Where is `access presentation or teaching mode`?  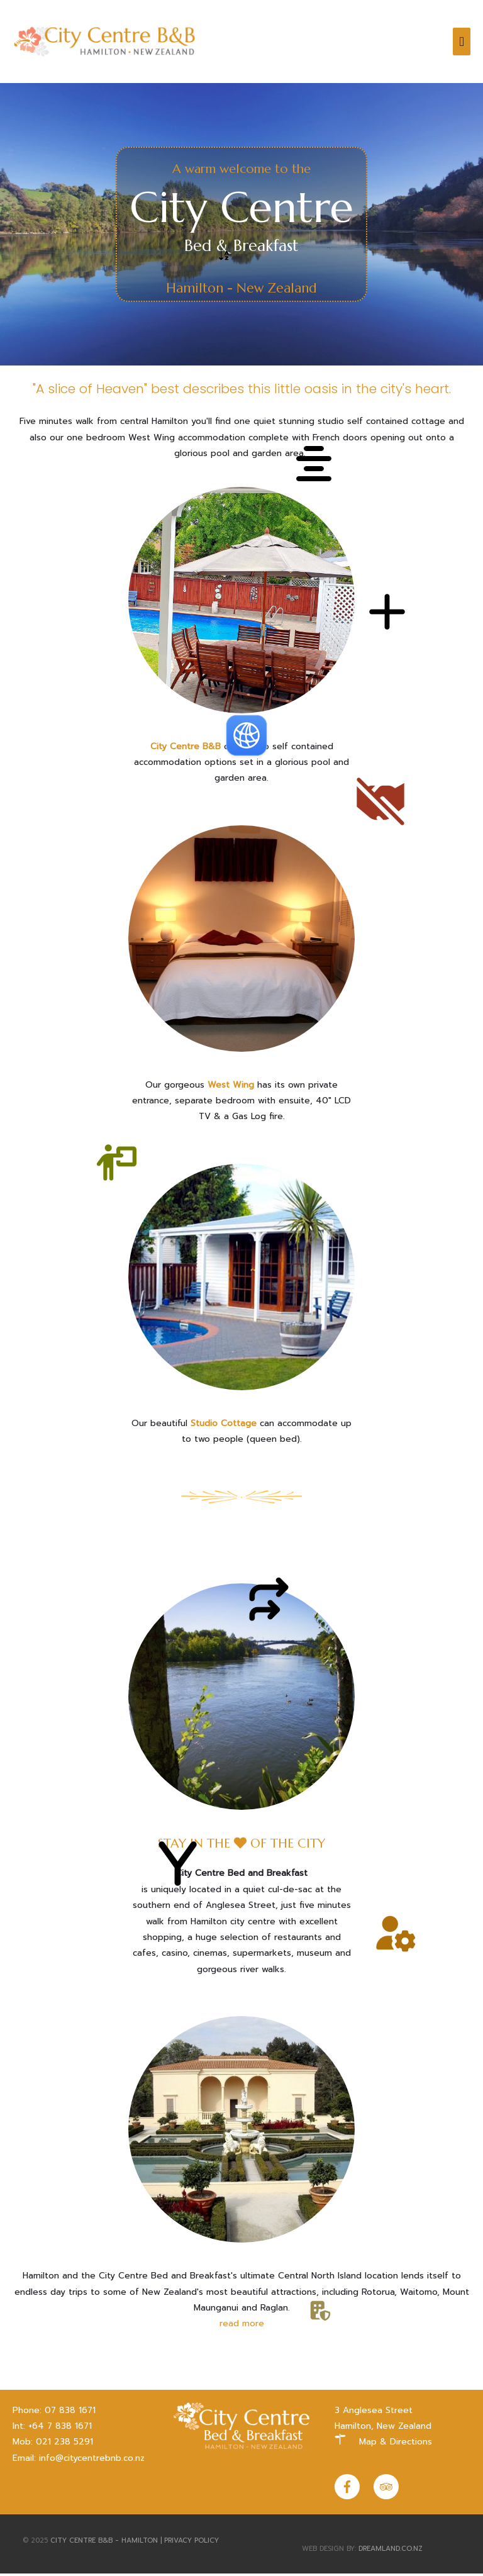 access presentation or teaching mode is located at coordinates (116, 1163).